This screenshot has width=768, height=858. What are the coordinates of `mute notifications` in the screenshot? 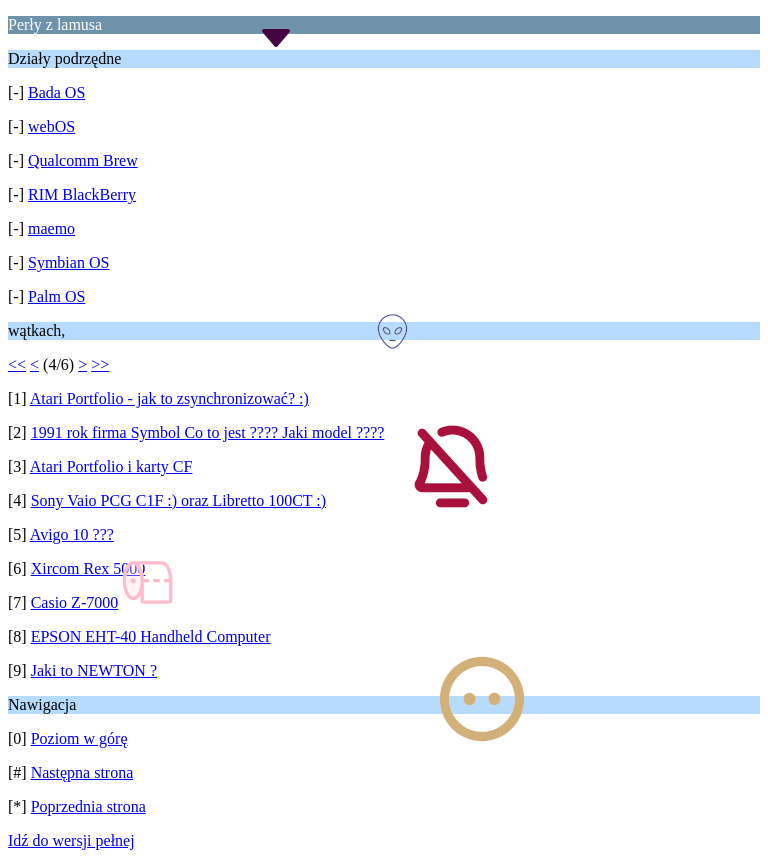 It's located at (452, 466).